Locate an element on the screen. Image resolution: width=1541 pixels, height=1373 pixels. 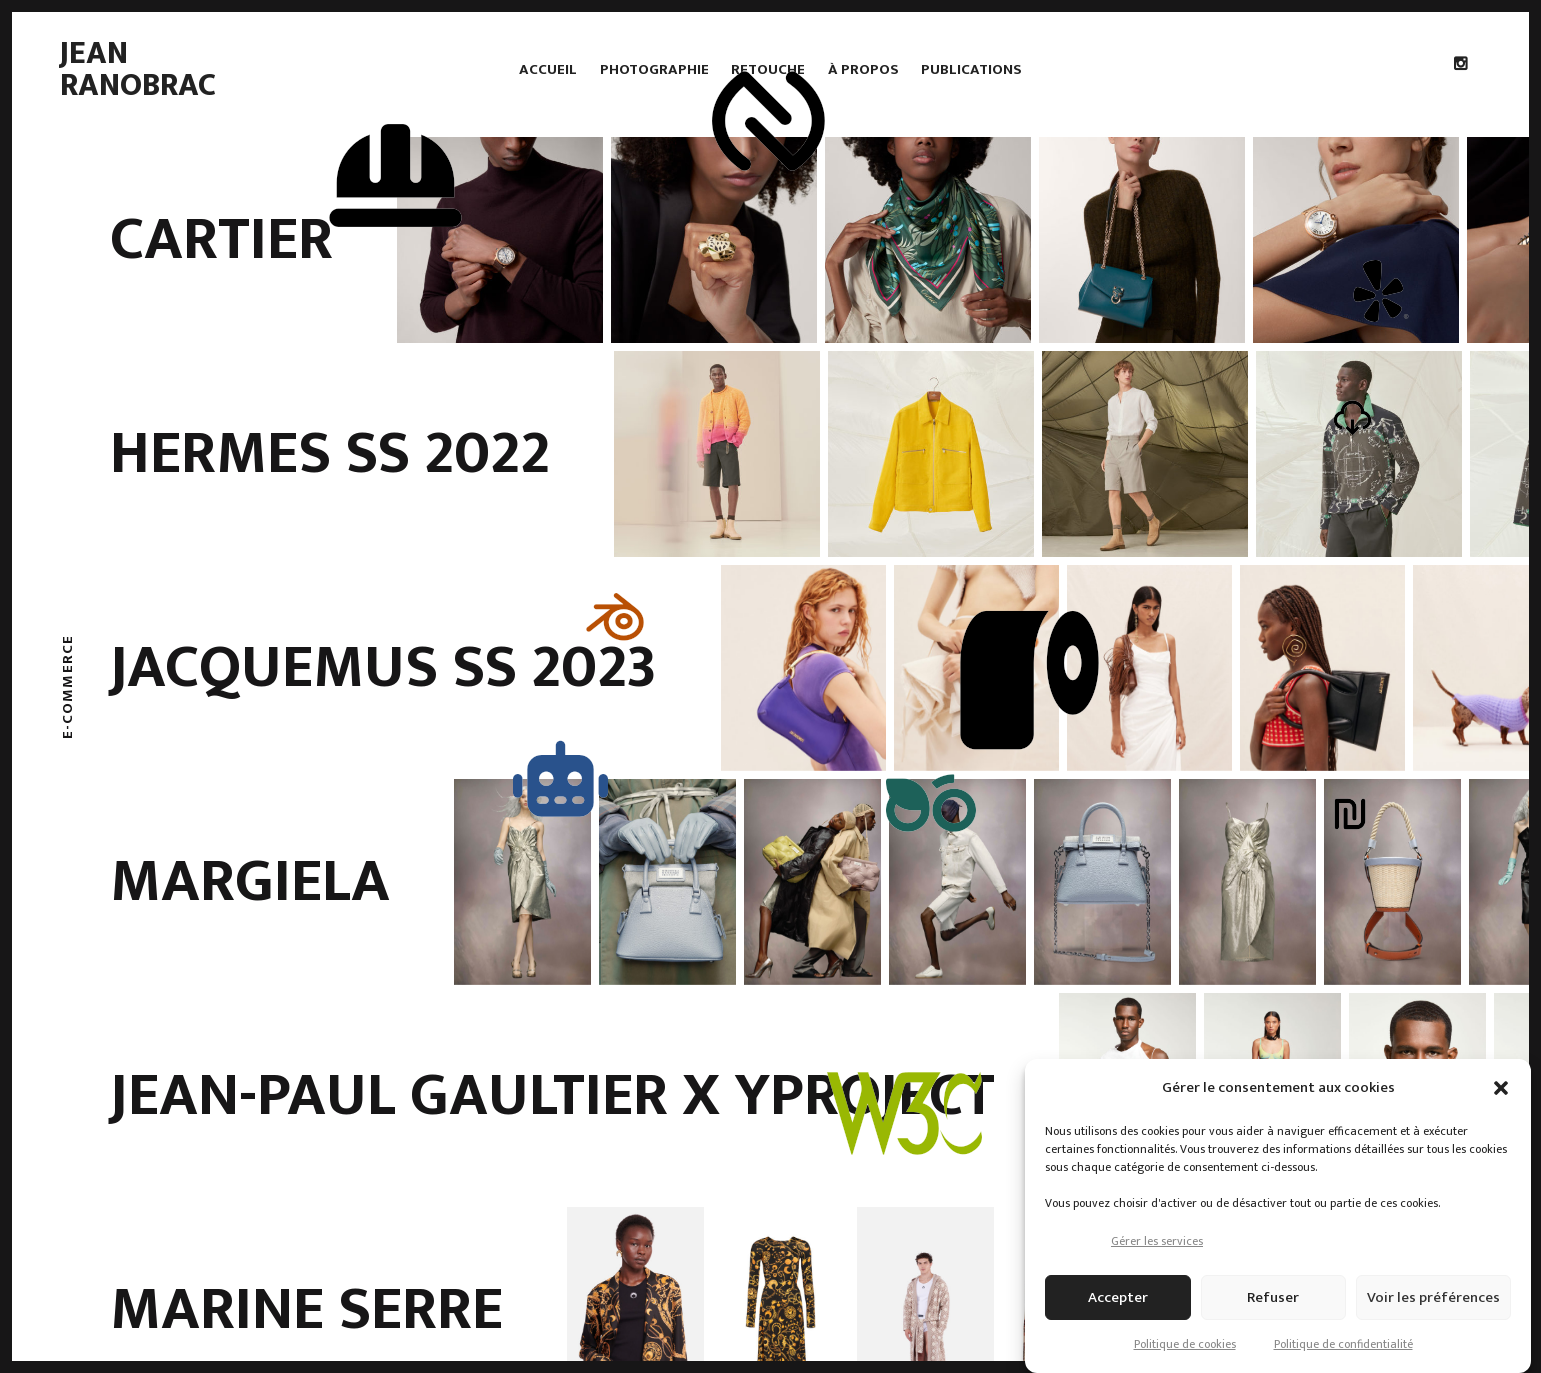
open Blender 3D modeling software is located at coordinates (615, 618).